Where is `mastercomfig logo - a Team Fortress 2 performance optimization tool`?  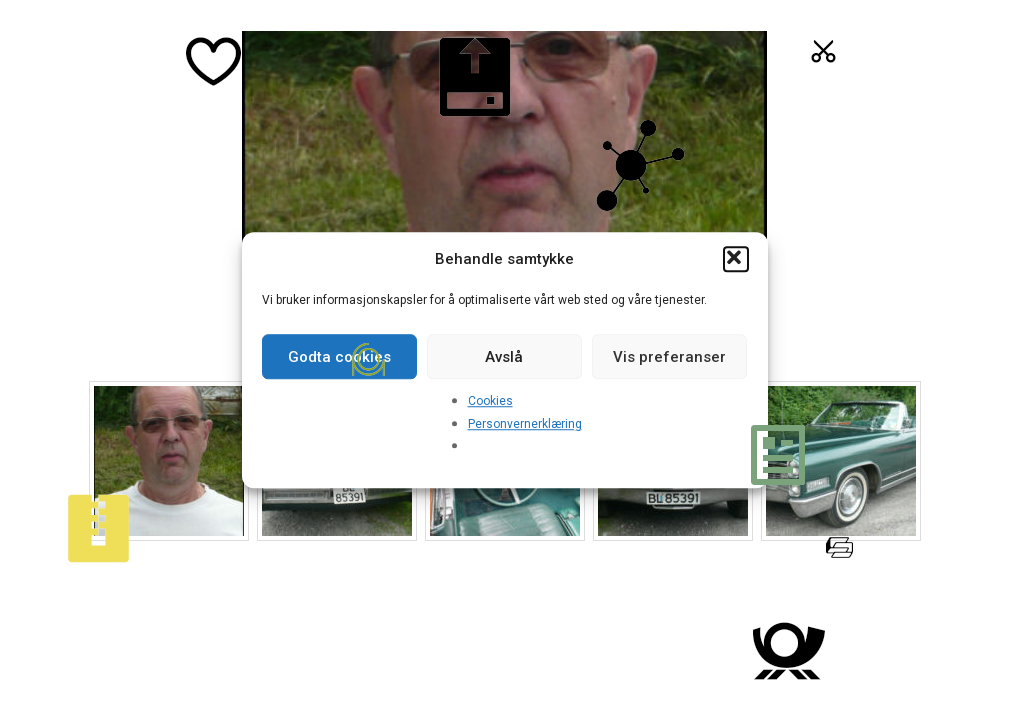 mastercomfig logo - a Team Fortress 2 performance optimization tool is located at coordinates (368, 359).